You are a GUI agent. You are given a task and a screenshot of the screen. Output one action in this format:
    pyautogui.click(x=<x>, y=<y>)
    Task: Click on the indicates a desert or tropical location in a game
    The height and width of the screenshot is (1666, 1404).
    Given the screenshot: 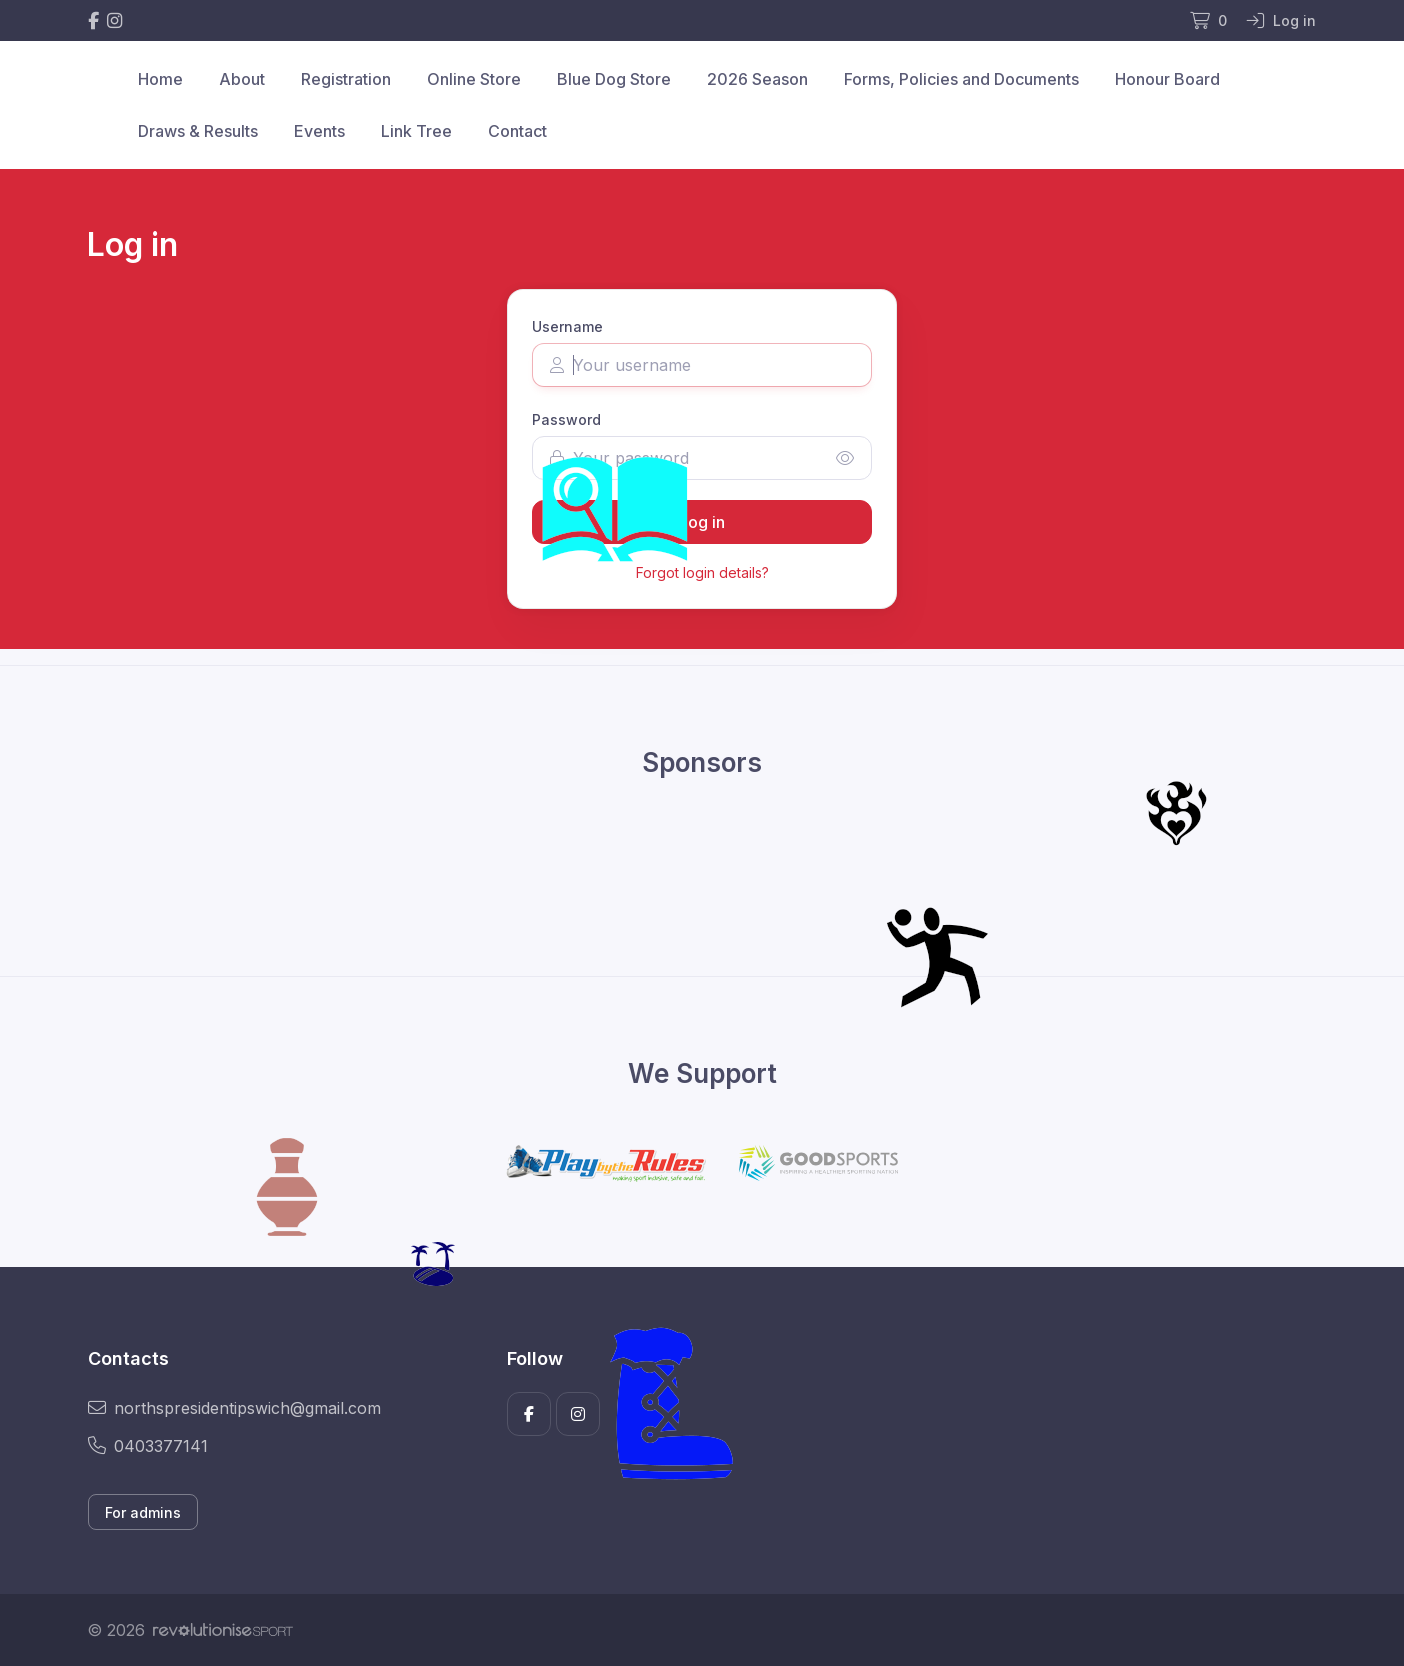 What is the action you would take?
    pyautogui.click(x=433, y=1264)
    